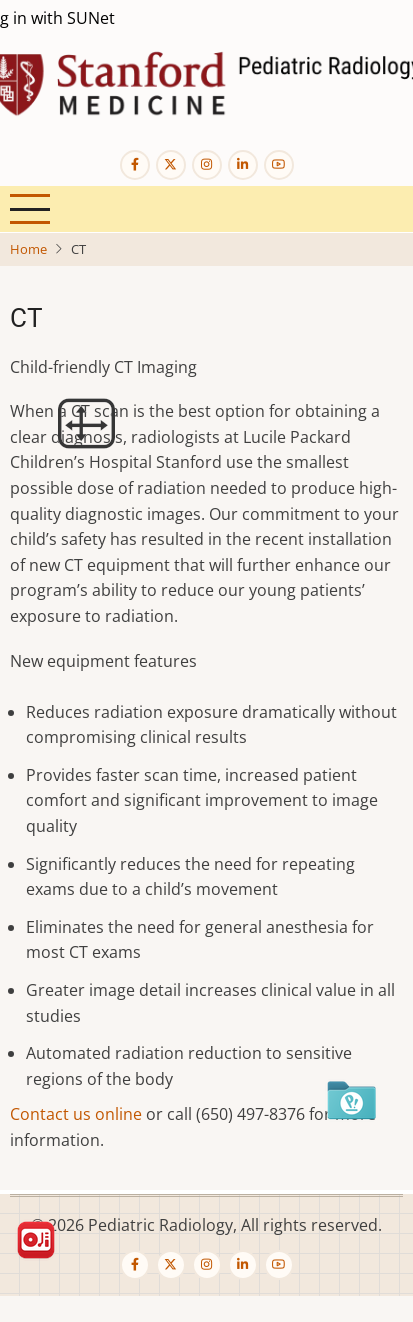  I want to click on open Pop!_OS system folder, so click(351, 1101).